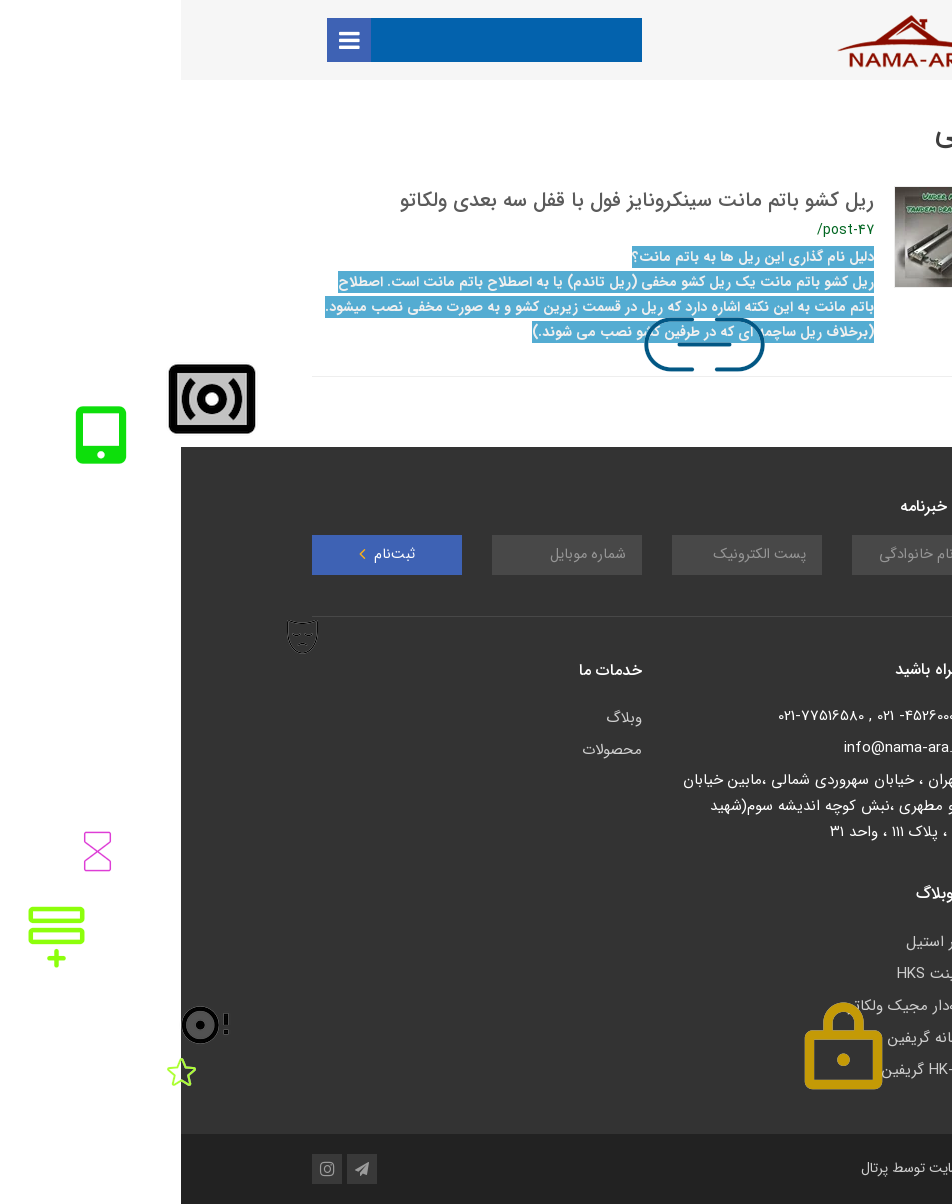 Image resolution: width=952 pixels, height=1204 pixels. What do you see at coordinates (843, 1050) in the screenshot?
I see `lock or secure this item` at bounding box center [843, 1050].